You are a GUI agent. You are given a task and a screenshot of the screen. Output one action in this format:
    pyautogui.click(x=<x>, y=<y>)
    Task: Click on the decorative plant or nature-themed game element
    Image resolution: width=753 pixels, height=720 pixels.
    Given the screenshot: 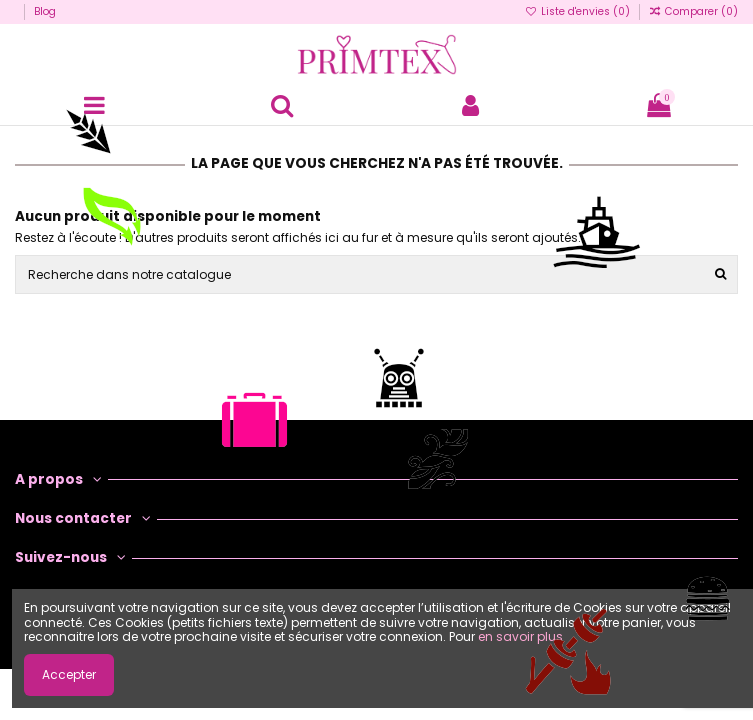 What is the action you would take?
    pyautogui.click(x=438, y=459)
    